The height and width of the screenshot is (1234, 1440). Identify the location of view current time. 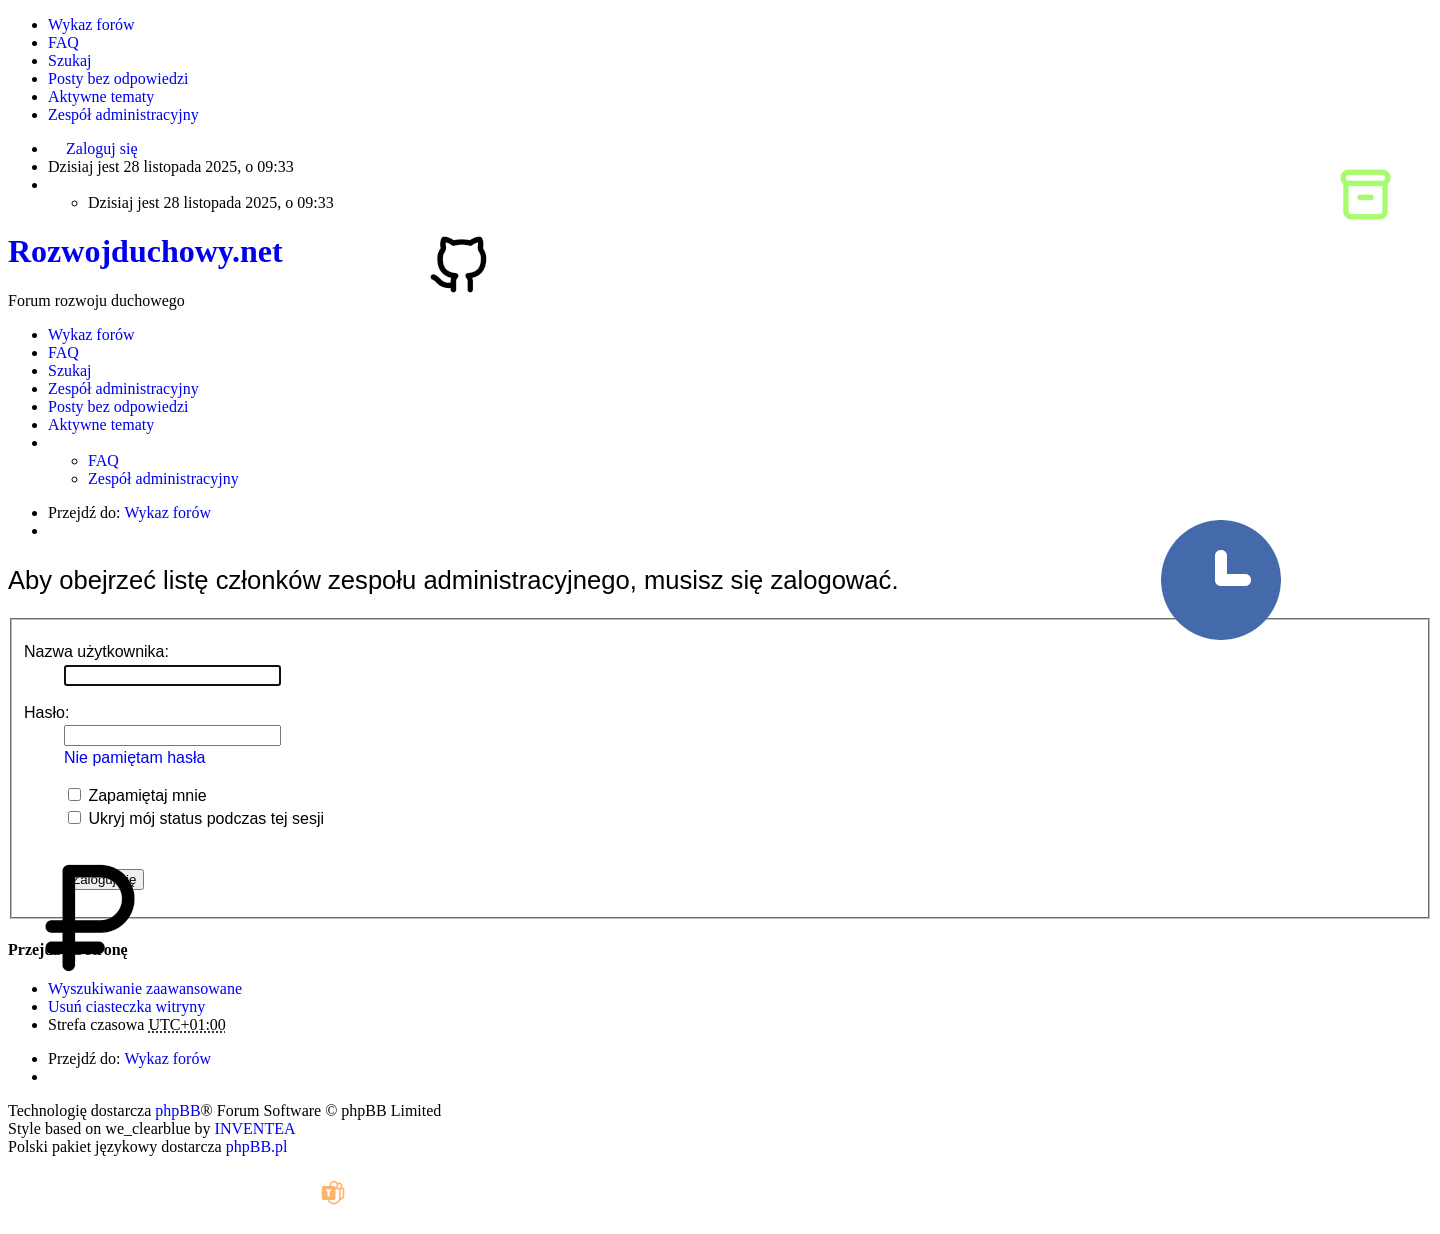
(1221, 580).